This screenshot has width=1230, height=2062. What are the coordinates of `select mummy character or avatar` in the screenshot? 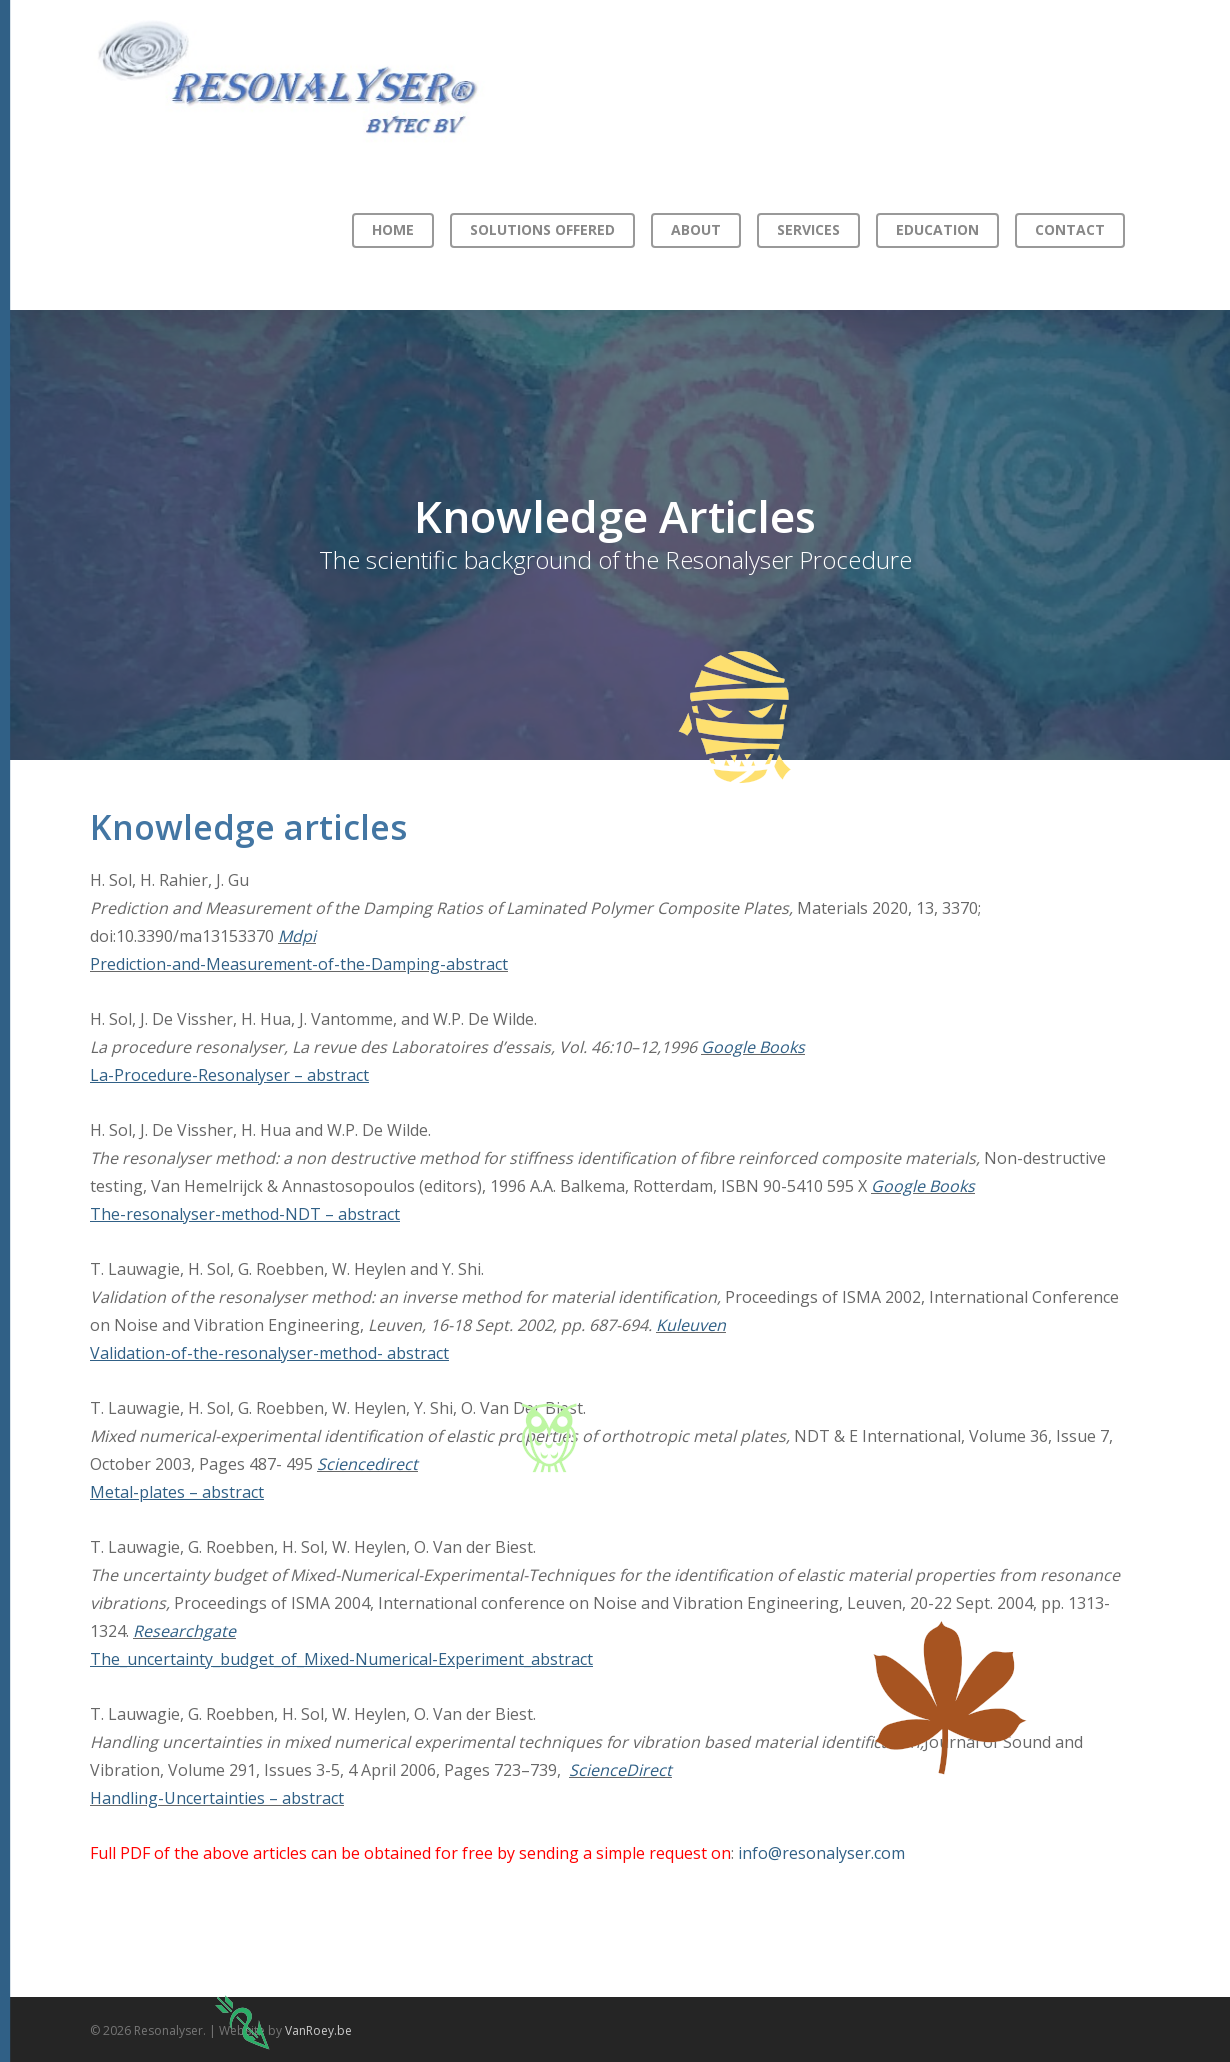 It's located at (740, 716).